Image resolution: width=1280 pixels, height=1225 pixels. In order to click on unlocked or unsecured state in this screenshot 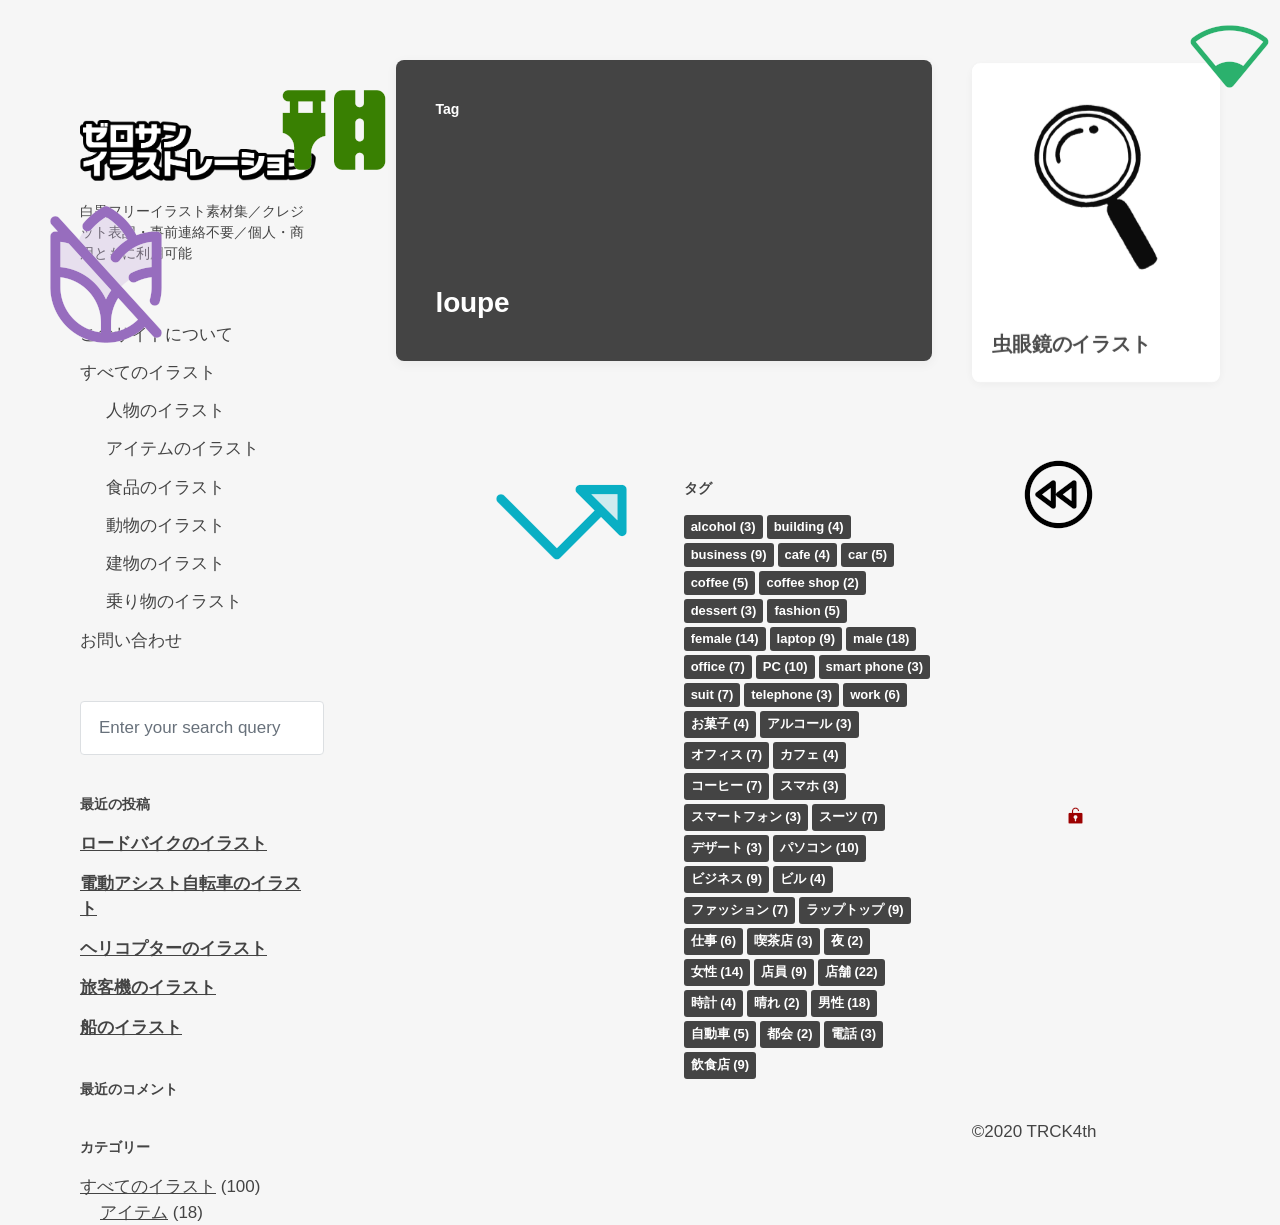, I will do `click(1075, 816)`.